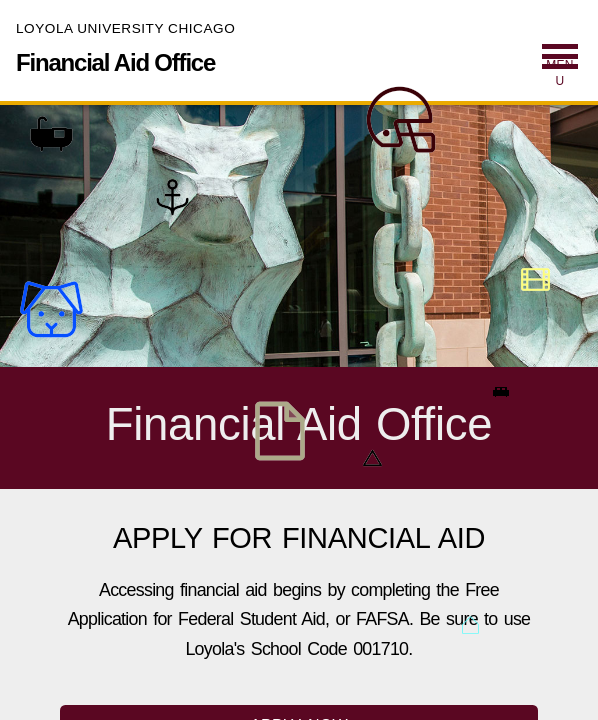 The image size is (598, 720). What do you see at coordinates (51, 134) in the screenshot?
I see `indicates bathroom or bathing facilities` at bounding box center [51, 134].